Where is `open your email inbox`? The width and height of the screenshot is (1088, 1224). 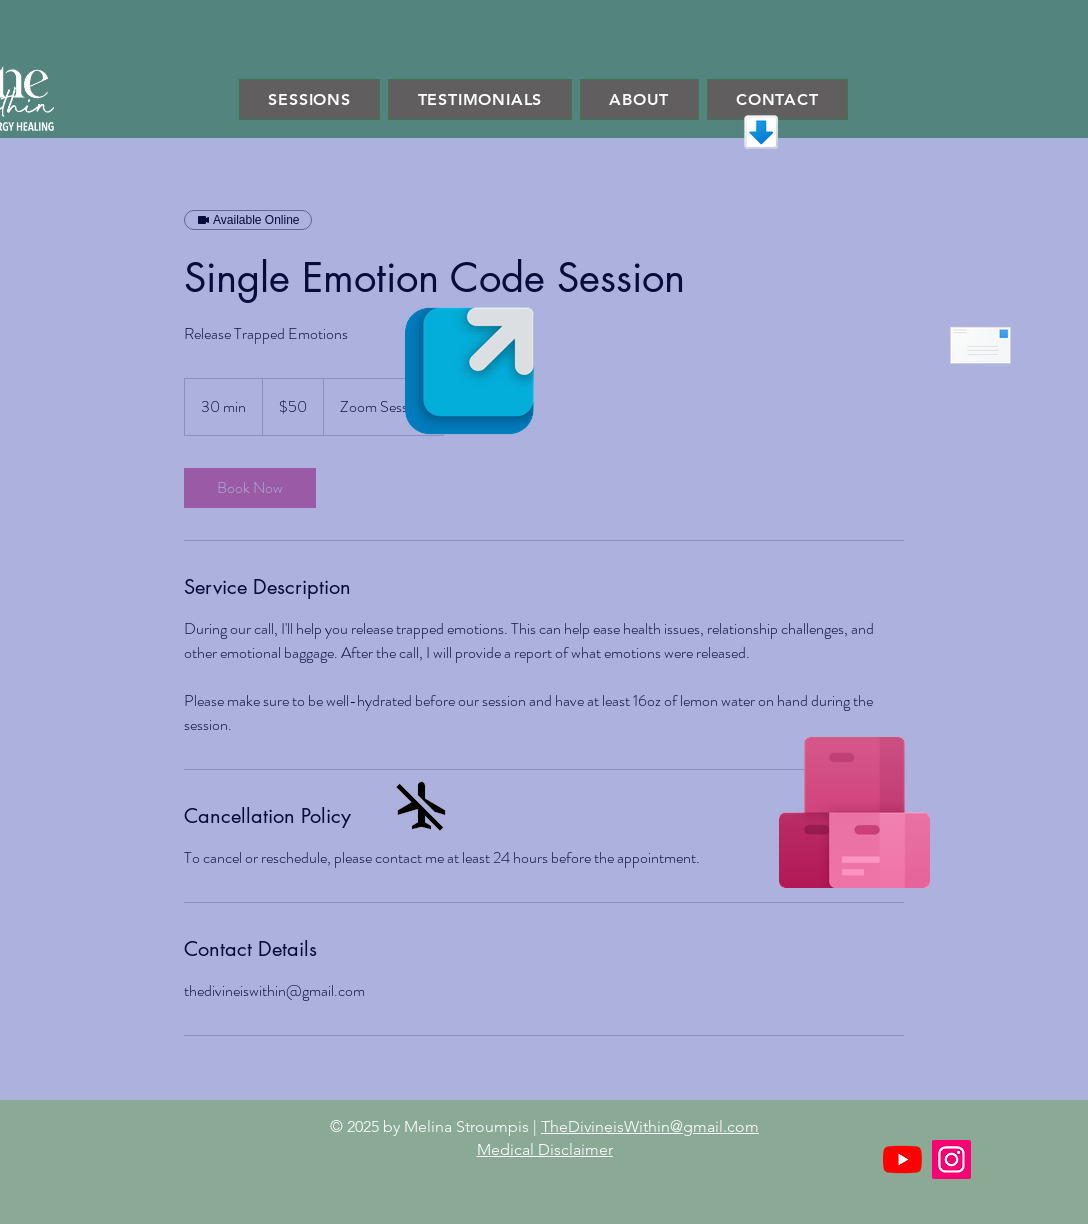
open your email inbox is located at coordinates (980, 345).